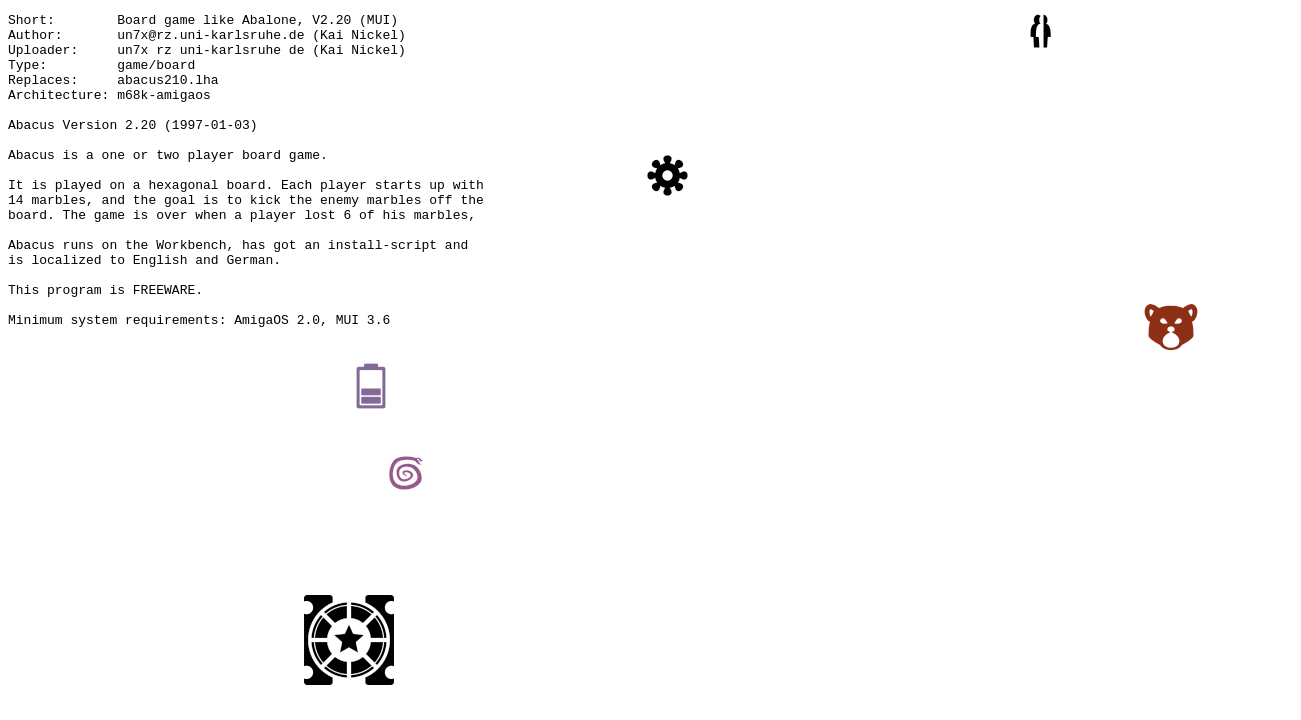  What do you see at coordinates (1171, 327) in the screenshot?
I see `represents a bear character or avatar in a game` at bounding box center [1171, 327].